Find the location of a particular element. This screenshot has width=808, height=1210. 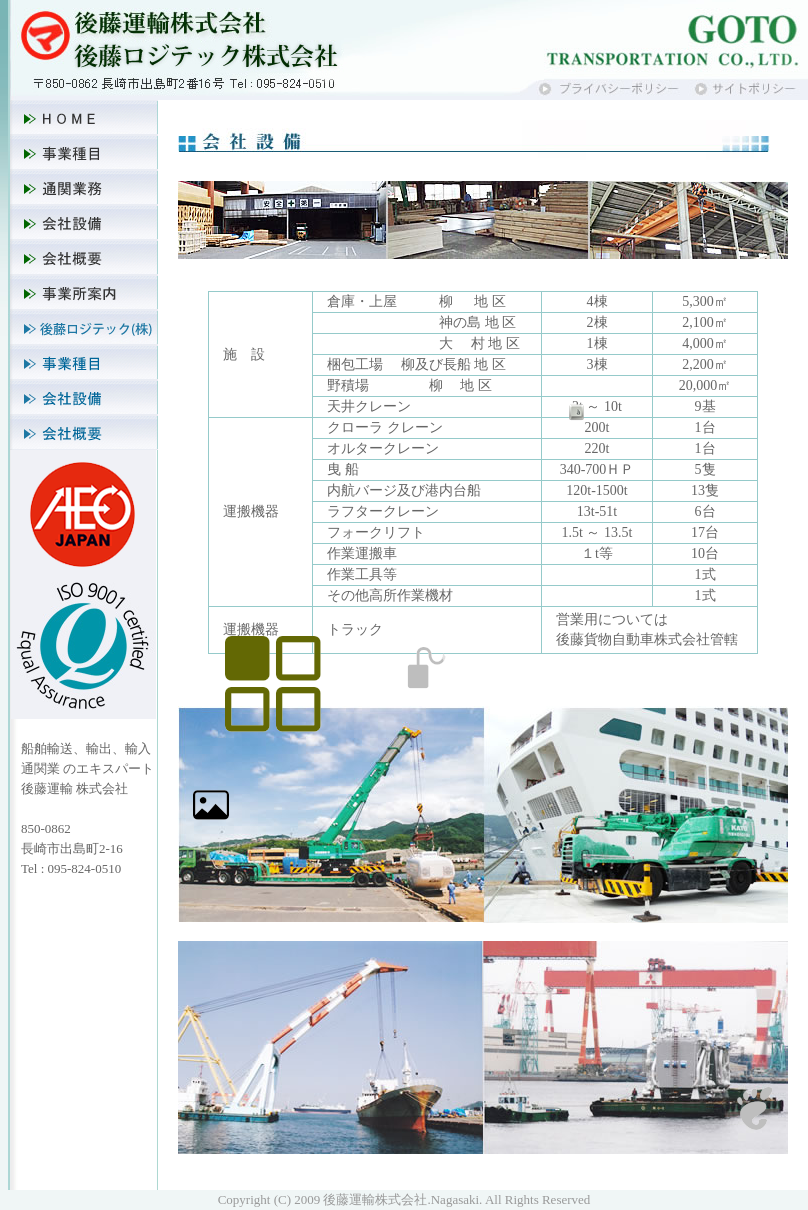

access the GNOME desktop home or start menu is located at coordinates (753, 1108).